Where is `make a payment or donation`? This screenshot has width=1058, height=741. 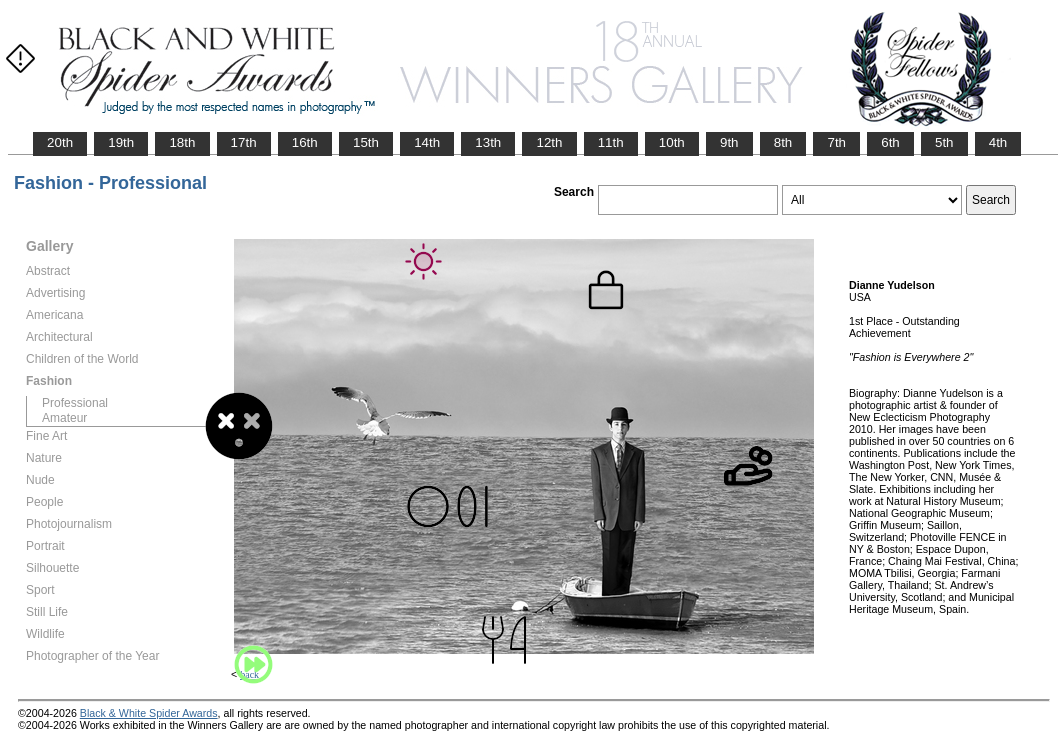
make a payment or donation is located at coordinates (749, 467).